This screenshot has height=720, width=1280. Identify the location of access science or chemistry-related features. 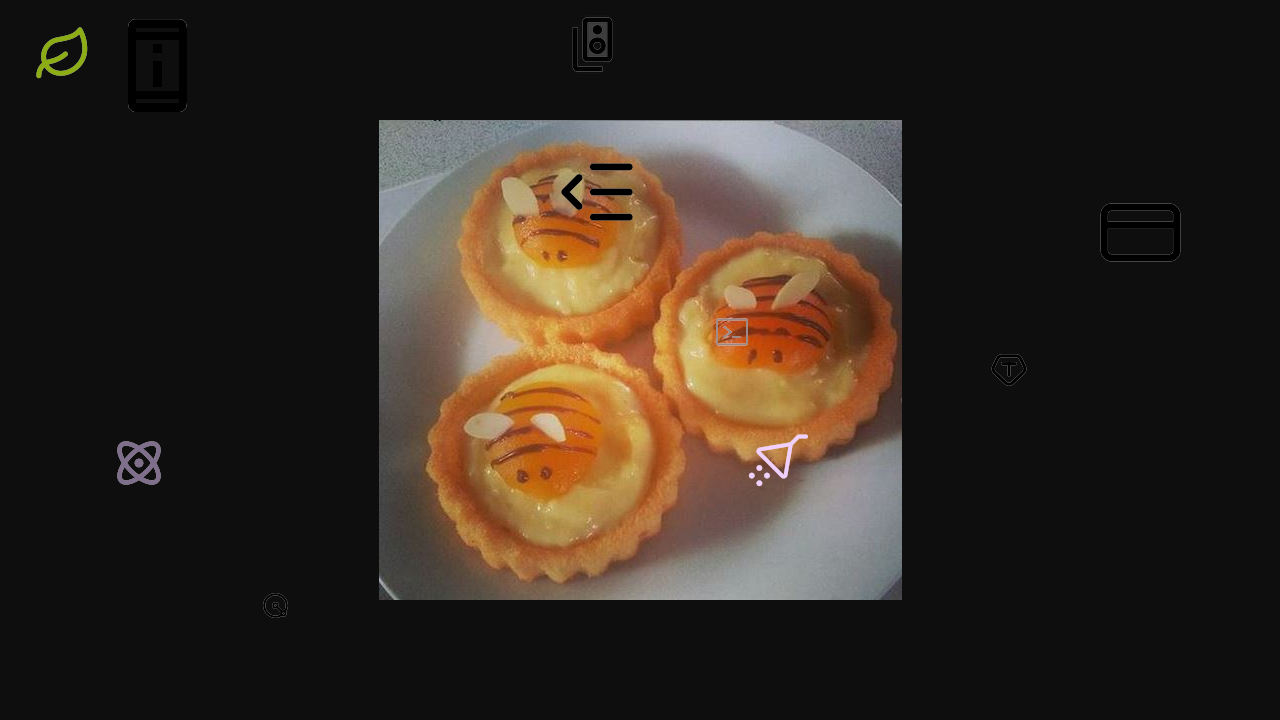
(139, 463).